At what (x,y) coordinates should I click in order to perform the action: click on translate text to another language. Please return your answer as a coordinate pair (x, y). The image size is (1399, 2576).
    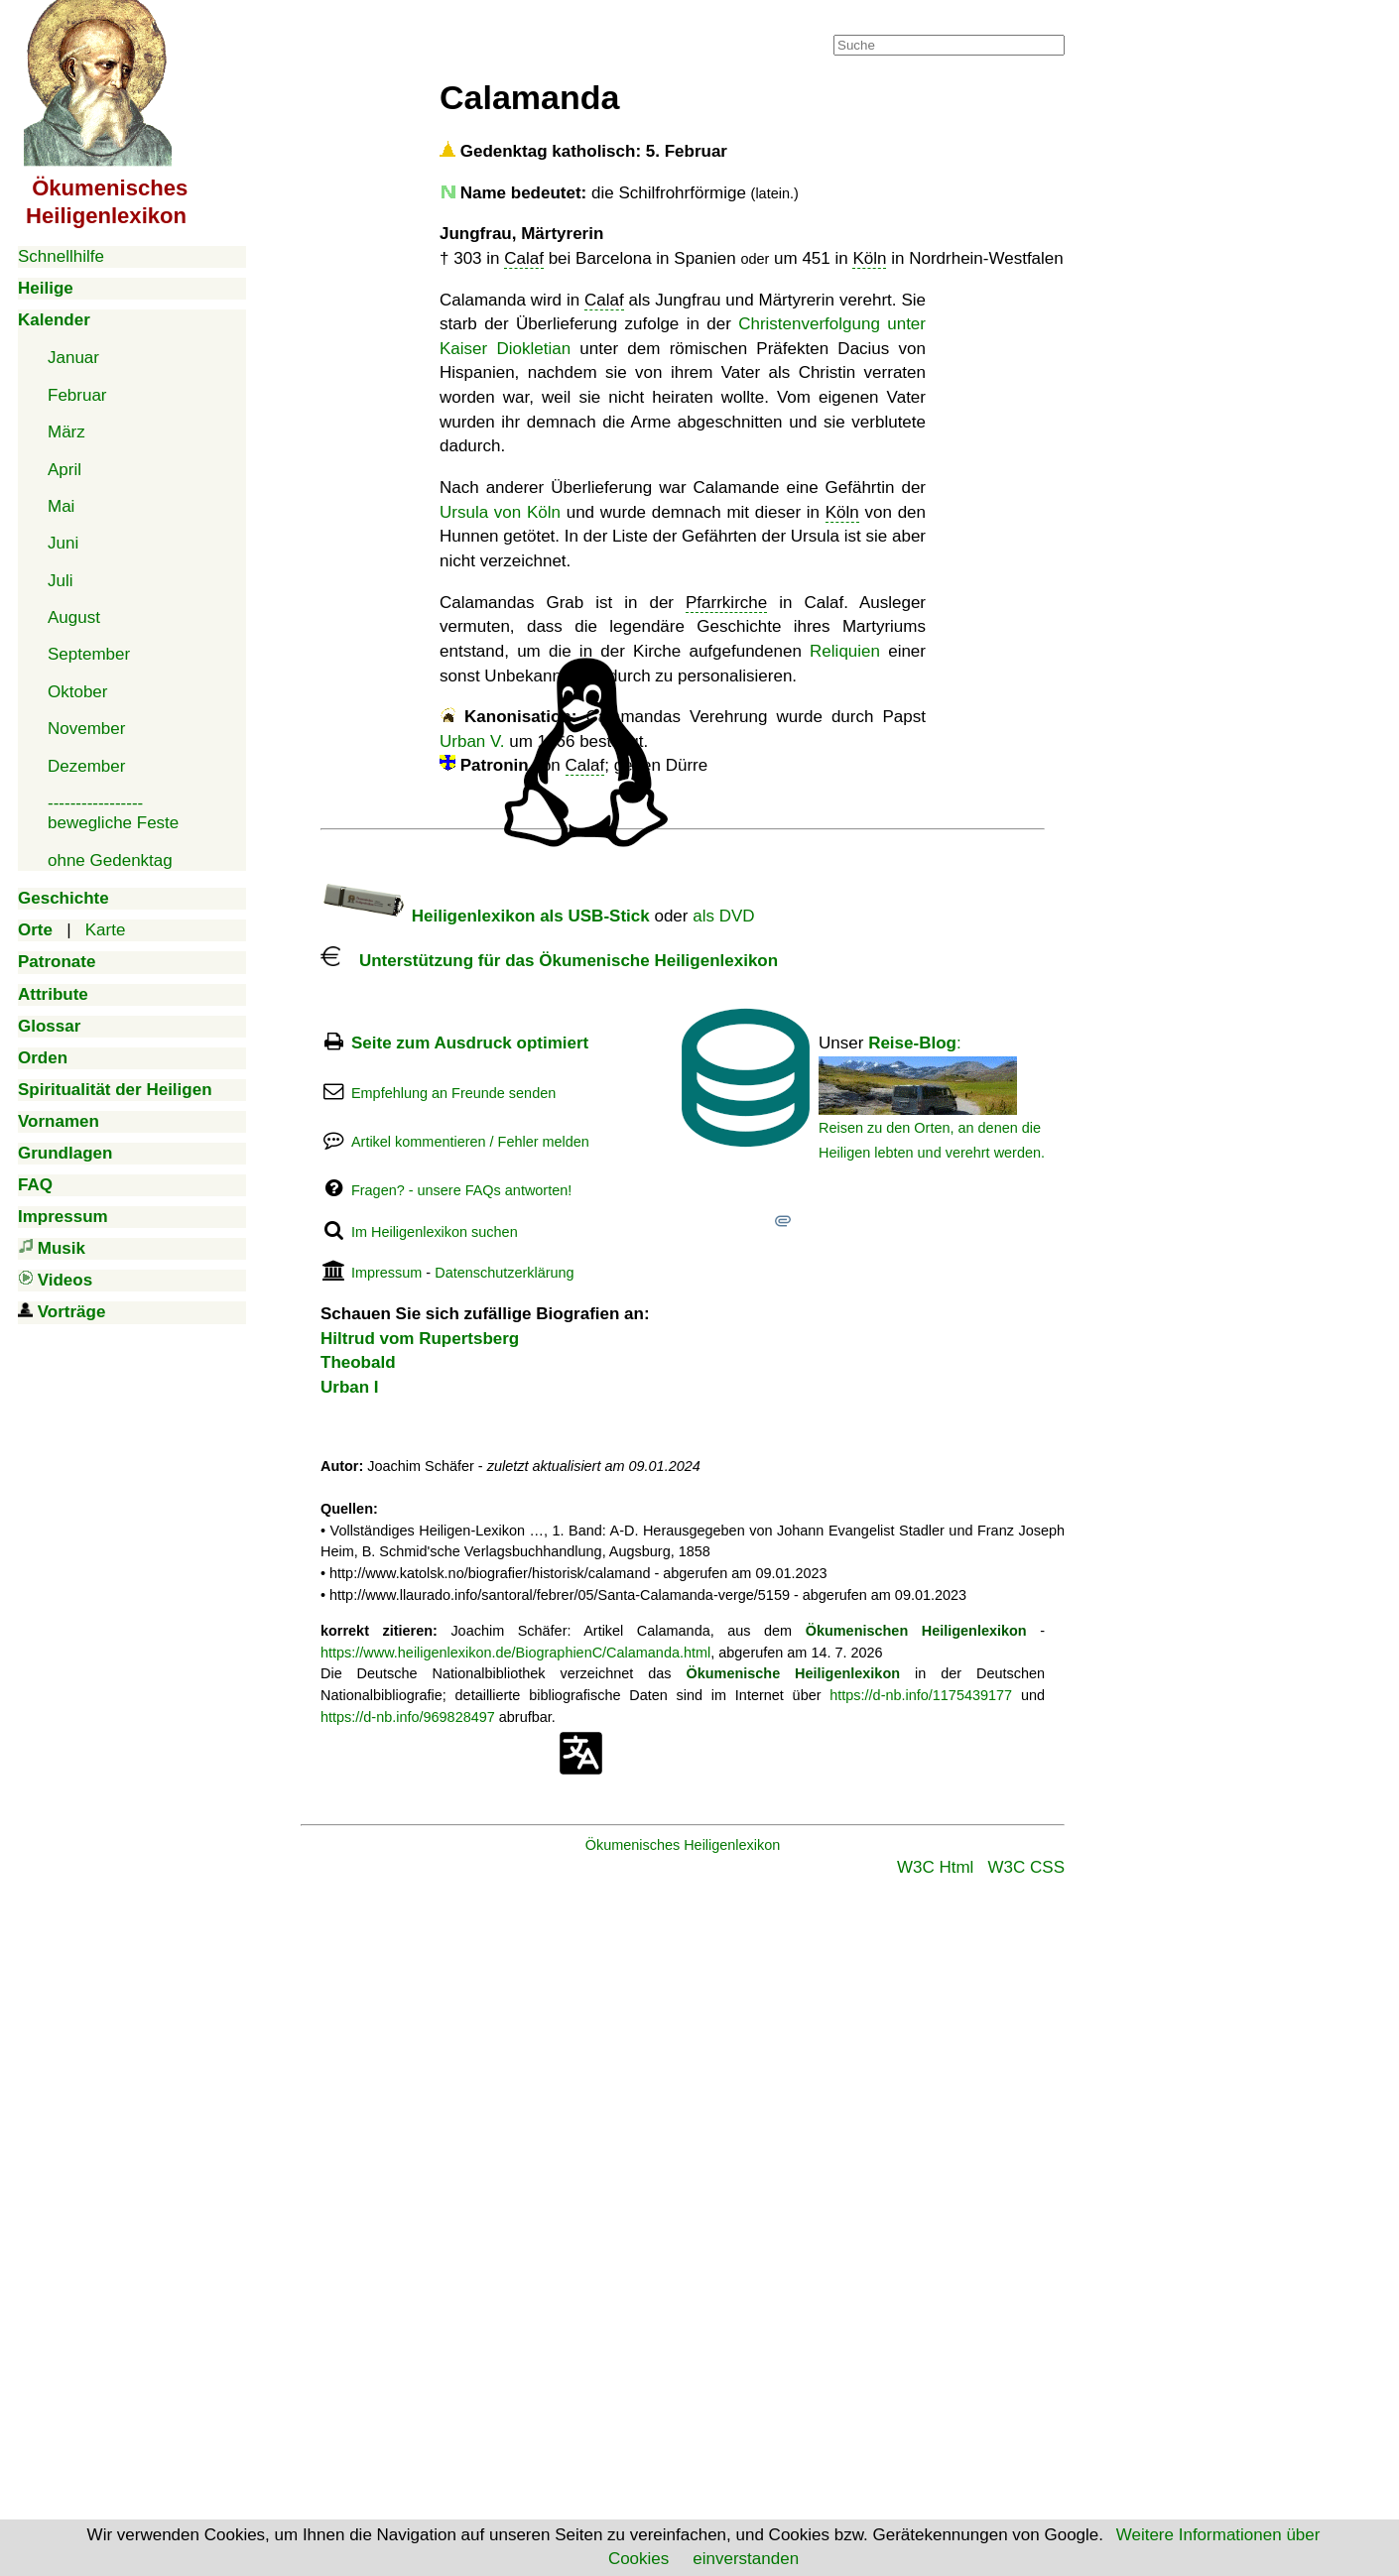
    Looking at the image, I should click on (580, 1753).